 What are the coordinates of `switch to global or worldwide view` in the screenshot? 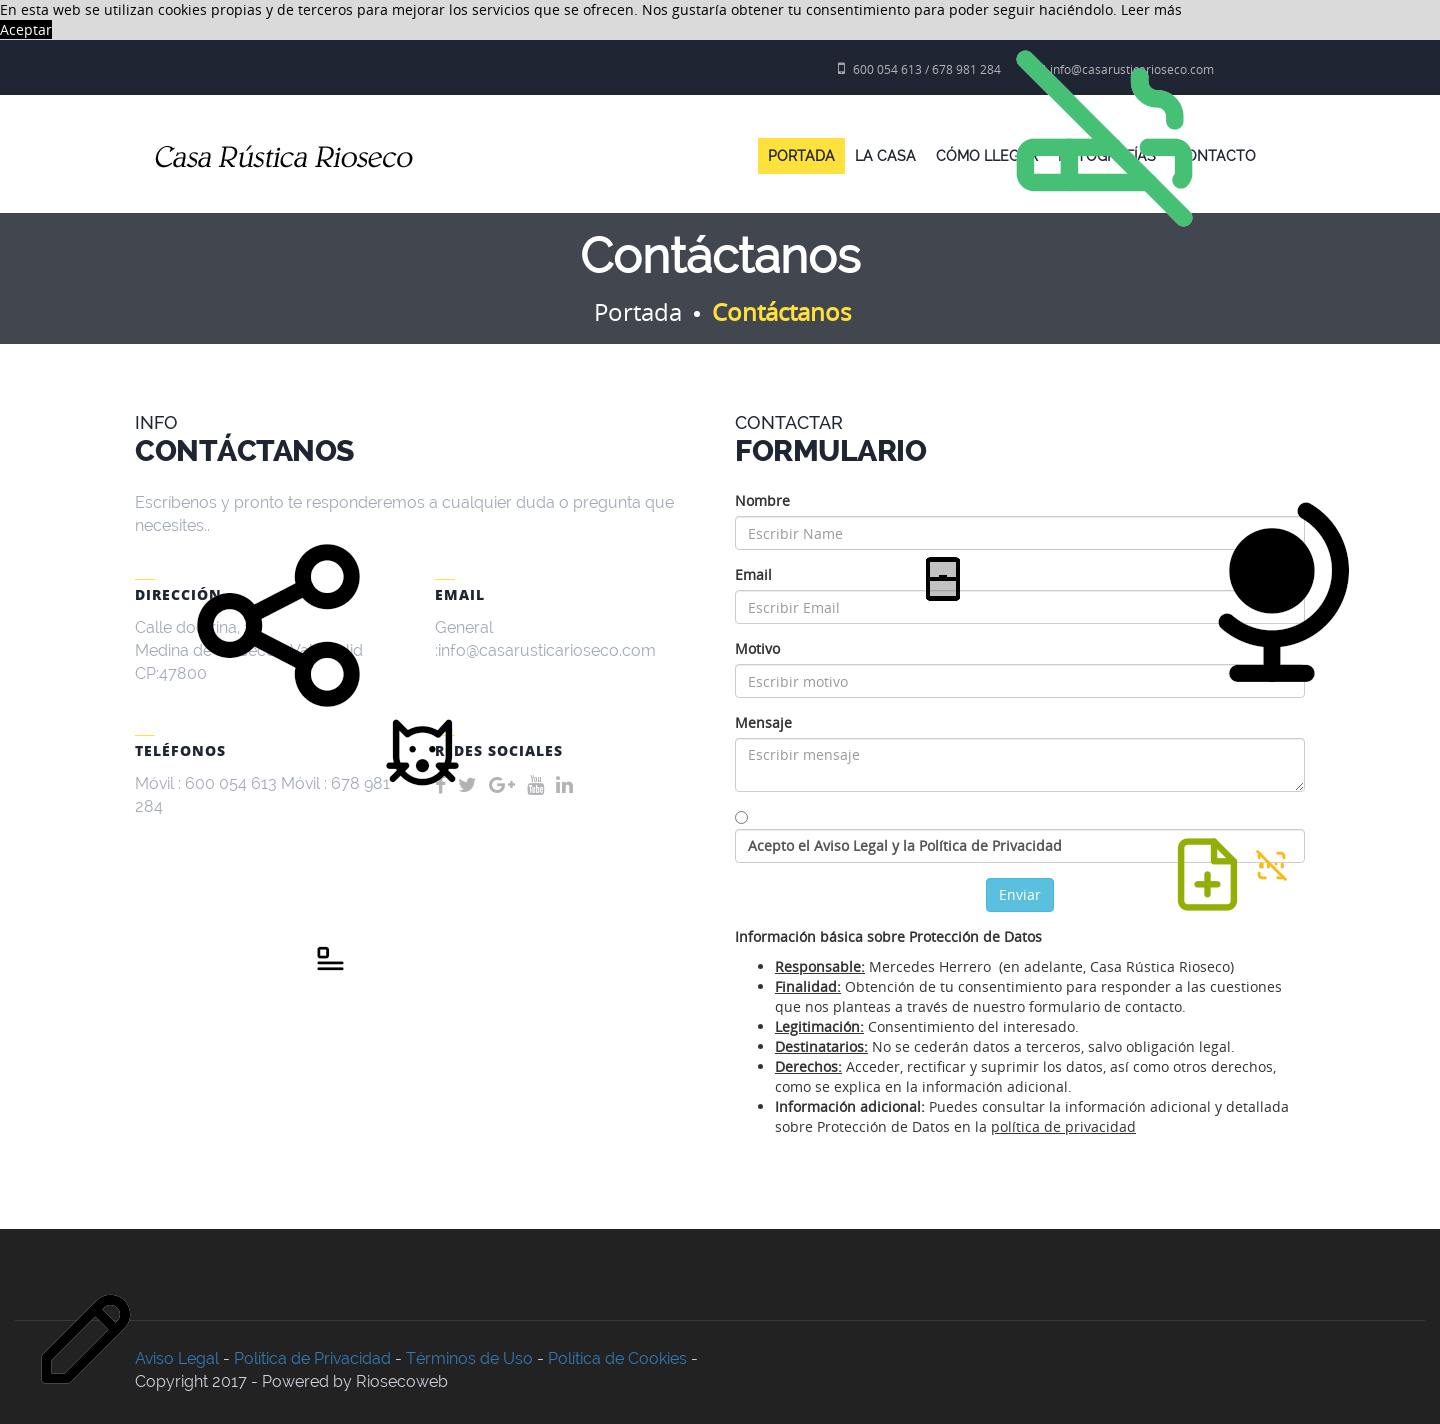 It's located at (1280, 596).